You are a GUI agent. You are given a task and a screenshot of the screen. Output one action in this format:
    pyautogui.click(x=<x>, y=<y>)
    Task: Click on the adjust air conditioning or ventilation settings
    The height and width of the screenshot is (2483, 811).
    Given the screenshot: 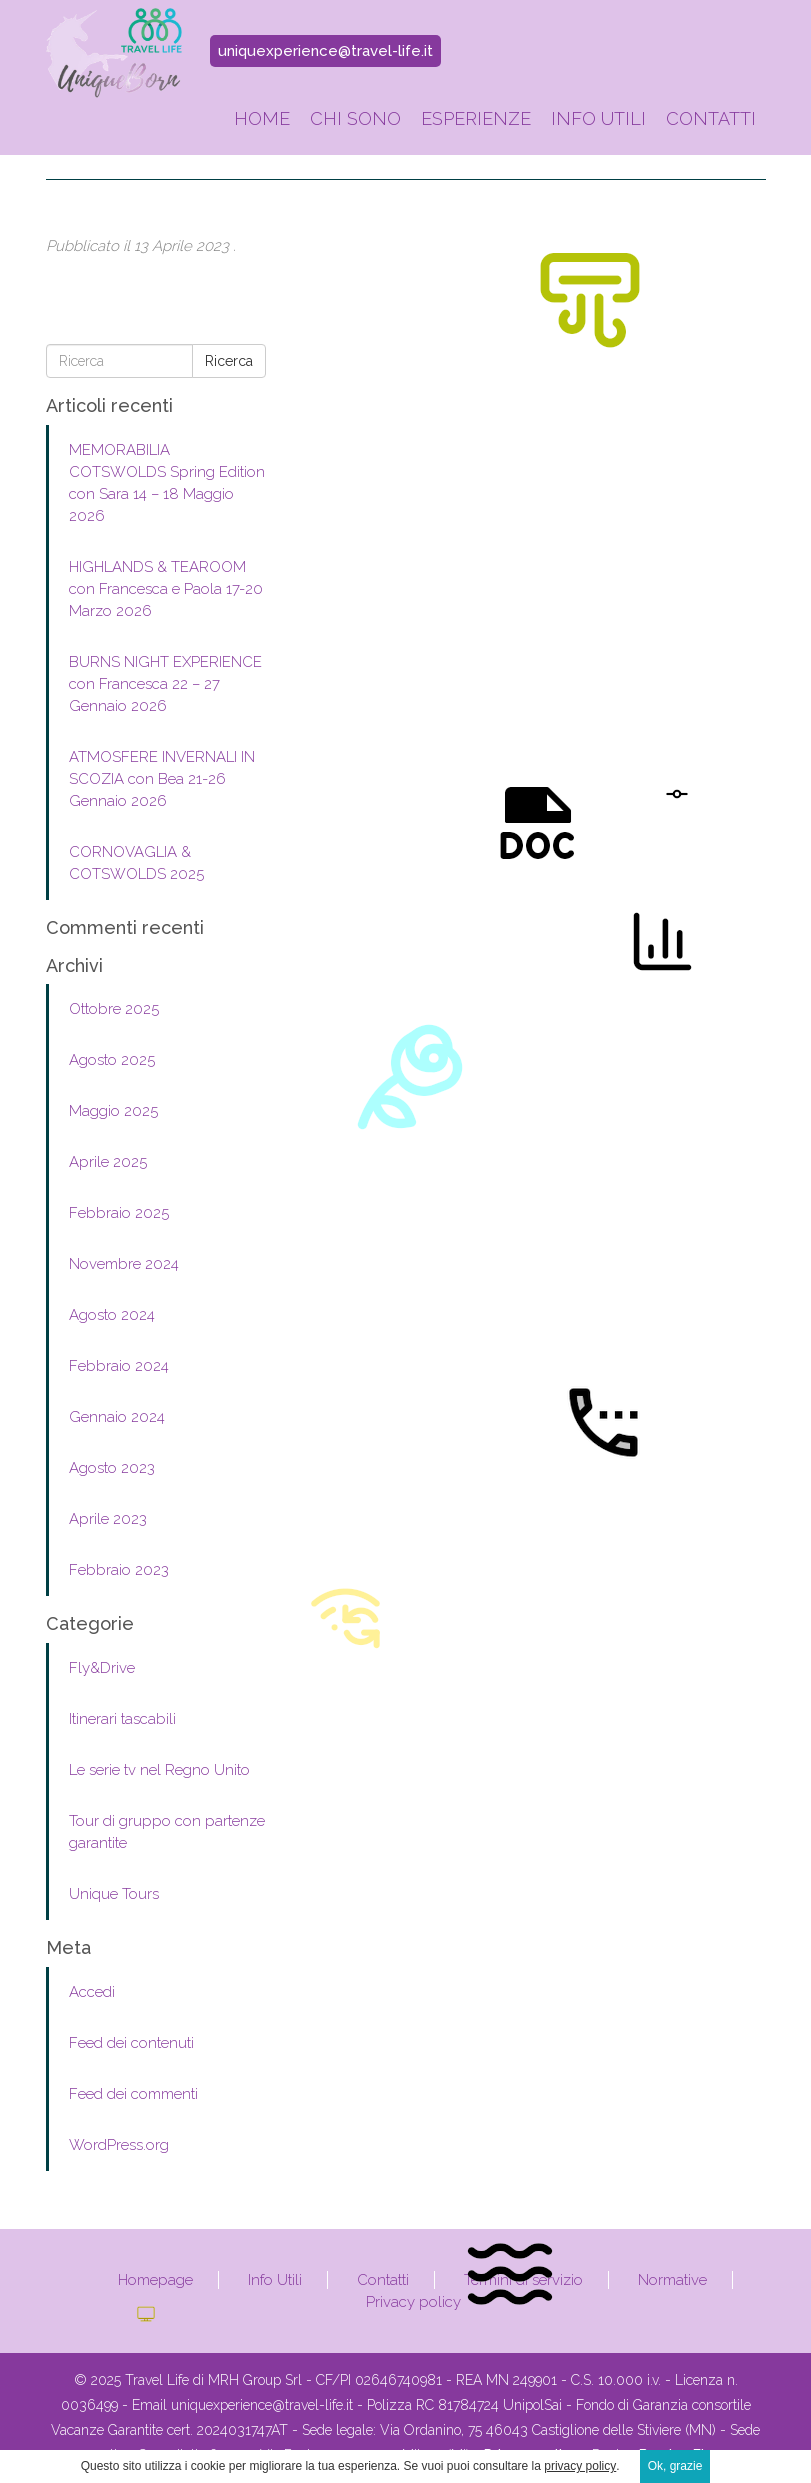 What is the action you would take?
    pyautogui.click(x=590, y=298)
    